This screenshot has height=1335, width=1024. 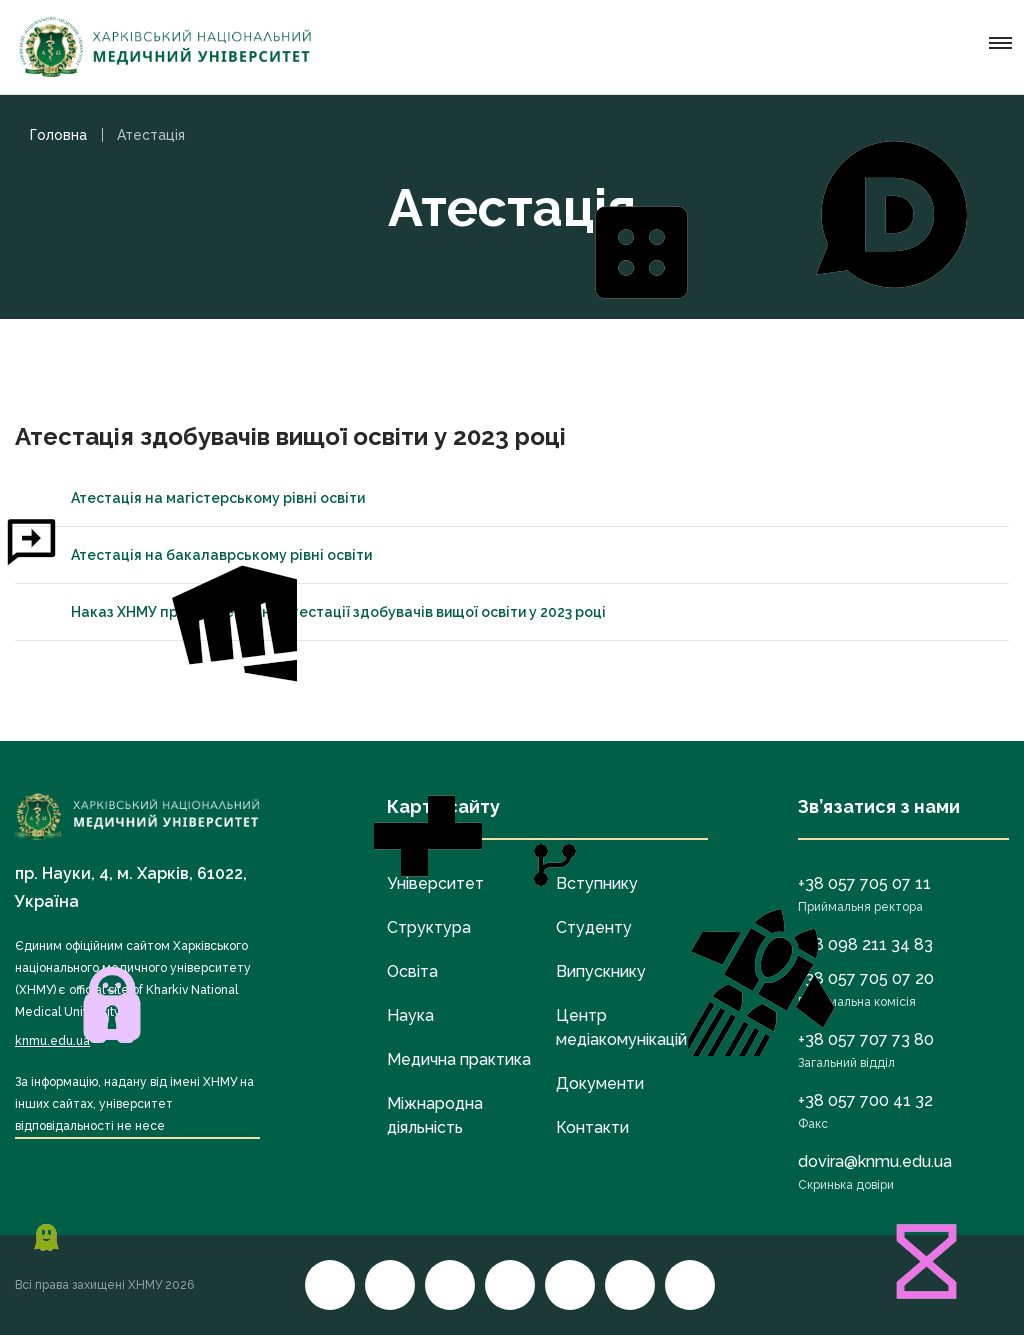 I want to click on view repository branches, so click(x=555, y=865).